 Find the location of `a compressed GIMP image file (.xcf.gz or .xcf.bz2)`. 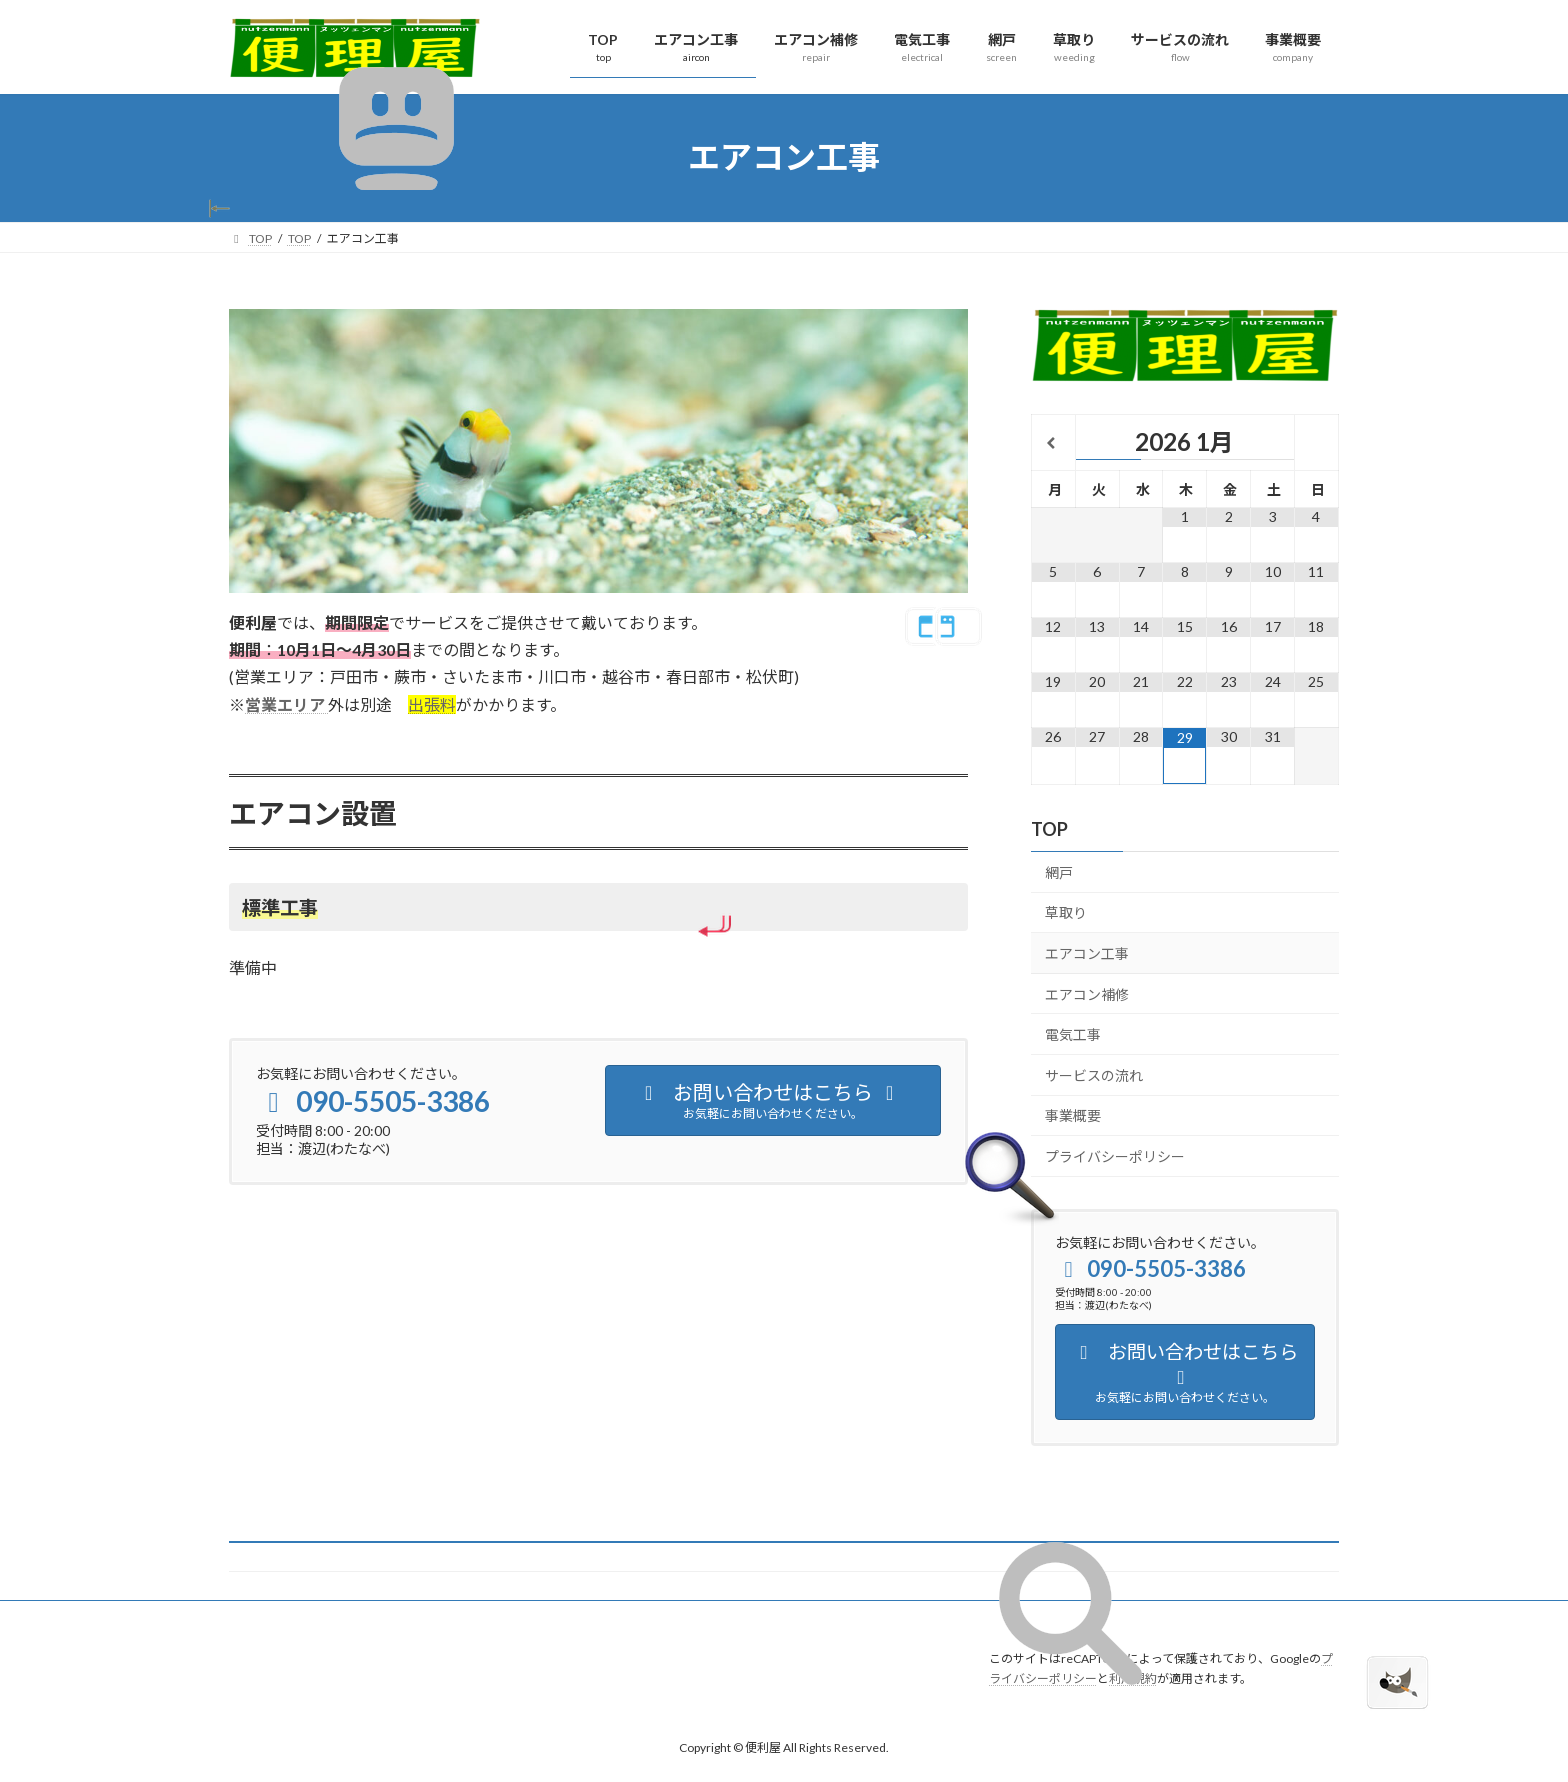

a compressed GIMP image file (.xcf.gz or .xcf.bz2) is located at coordinates (1397, 1680).